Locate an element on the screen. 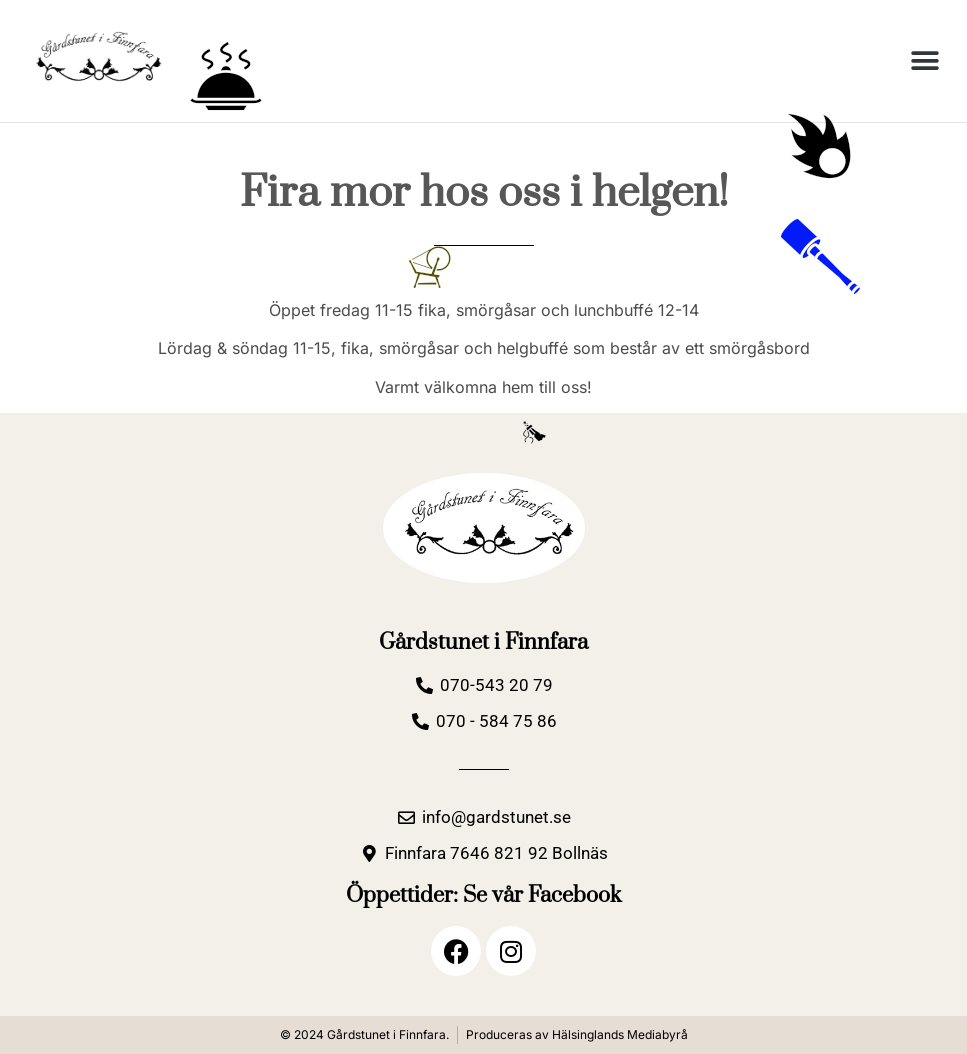 This screenshot has height=1054, width=967. view nearby restaurants or dining options is located at coordinates (226, 76).